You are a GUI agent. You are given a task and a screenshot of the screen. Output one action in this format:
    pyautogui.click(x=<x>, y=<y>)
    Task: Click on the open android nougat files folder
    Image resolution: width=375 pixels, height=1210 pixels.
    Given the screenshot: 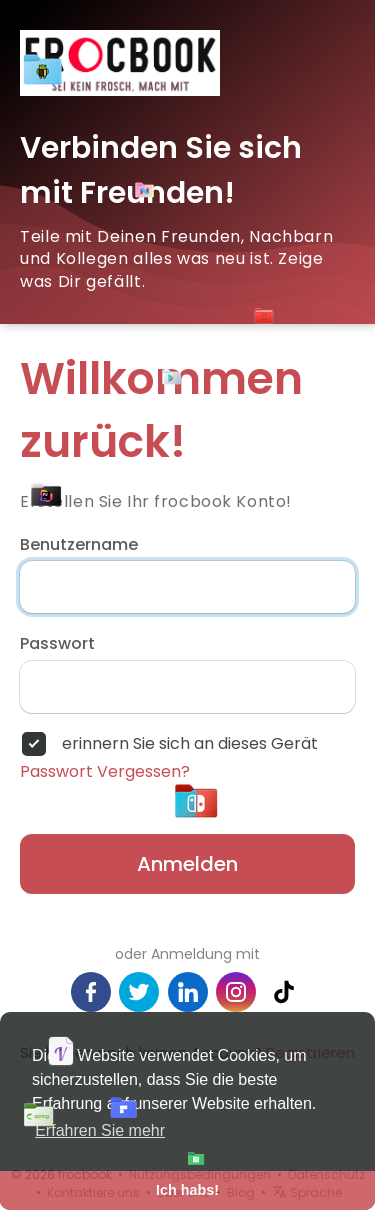 What is the action you would take?
    pyautogui.click(x=144, y=190)
    